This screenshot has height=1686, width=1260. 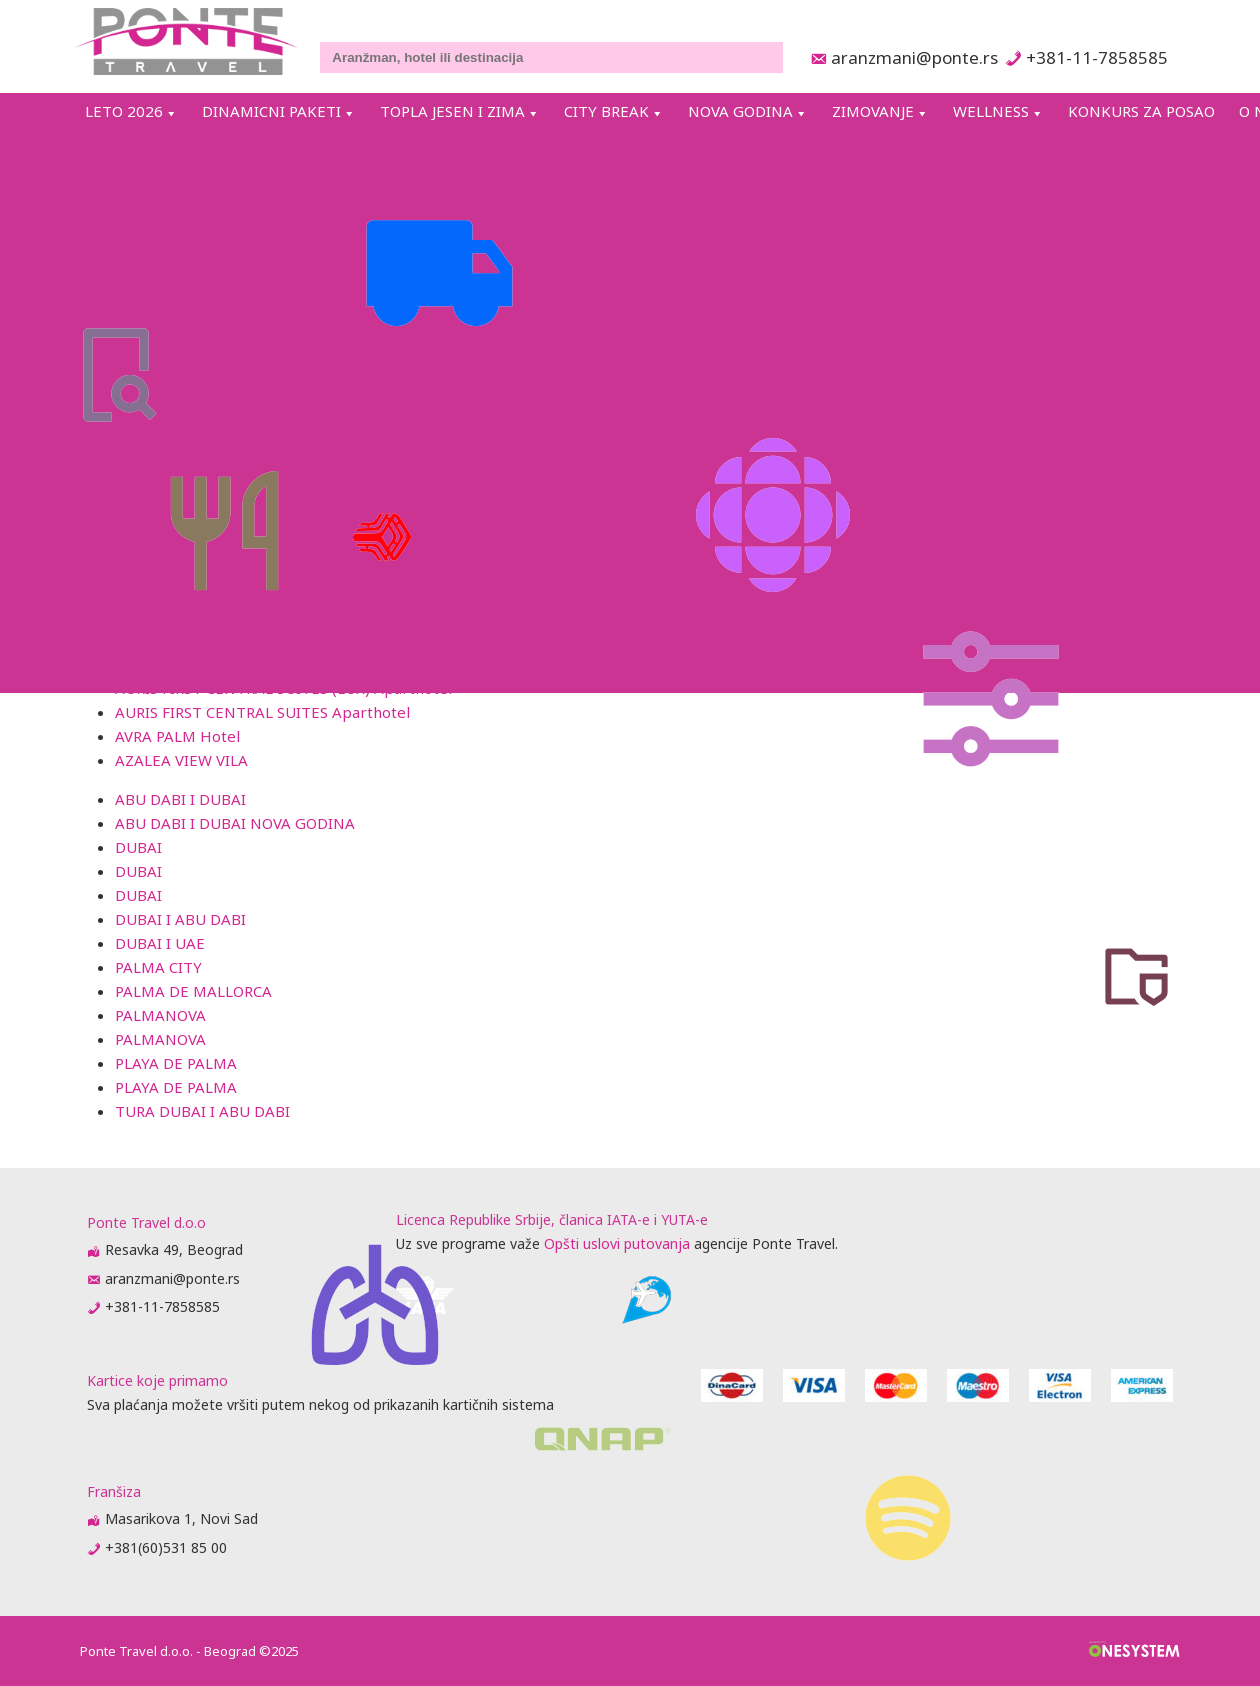 What do you see at coordinates (439, 266) in the screenshot?
I see `track your delivery or shipment` at bounding box center [439, 266].